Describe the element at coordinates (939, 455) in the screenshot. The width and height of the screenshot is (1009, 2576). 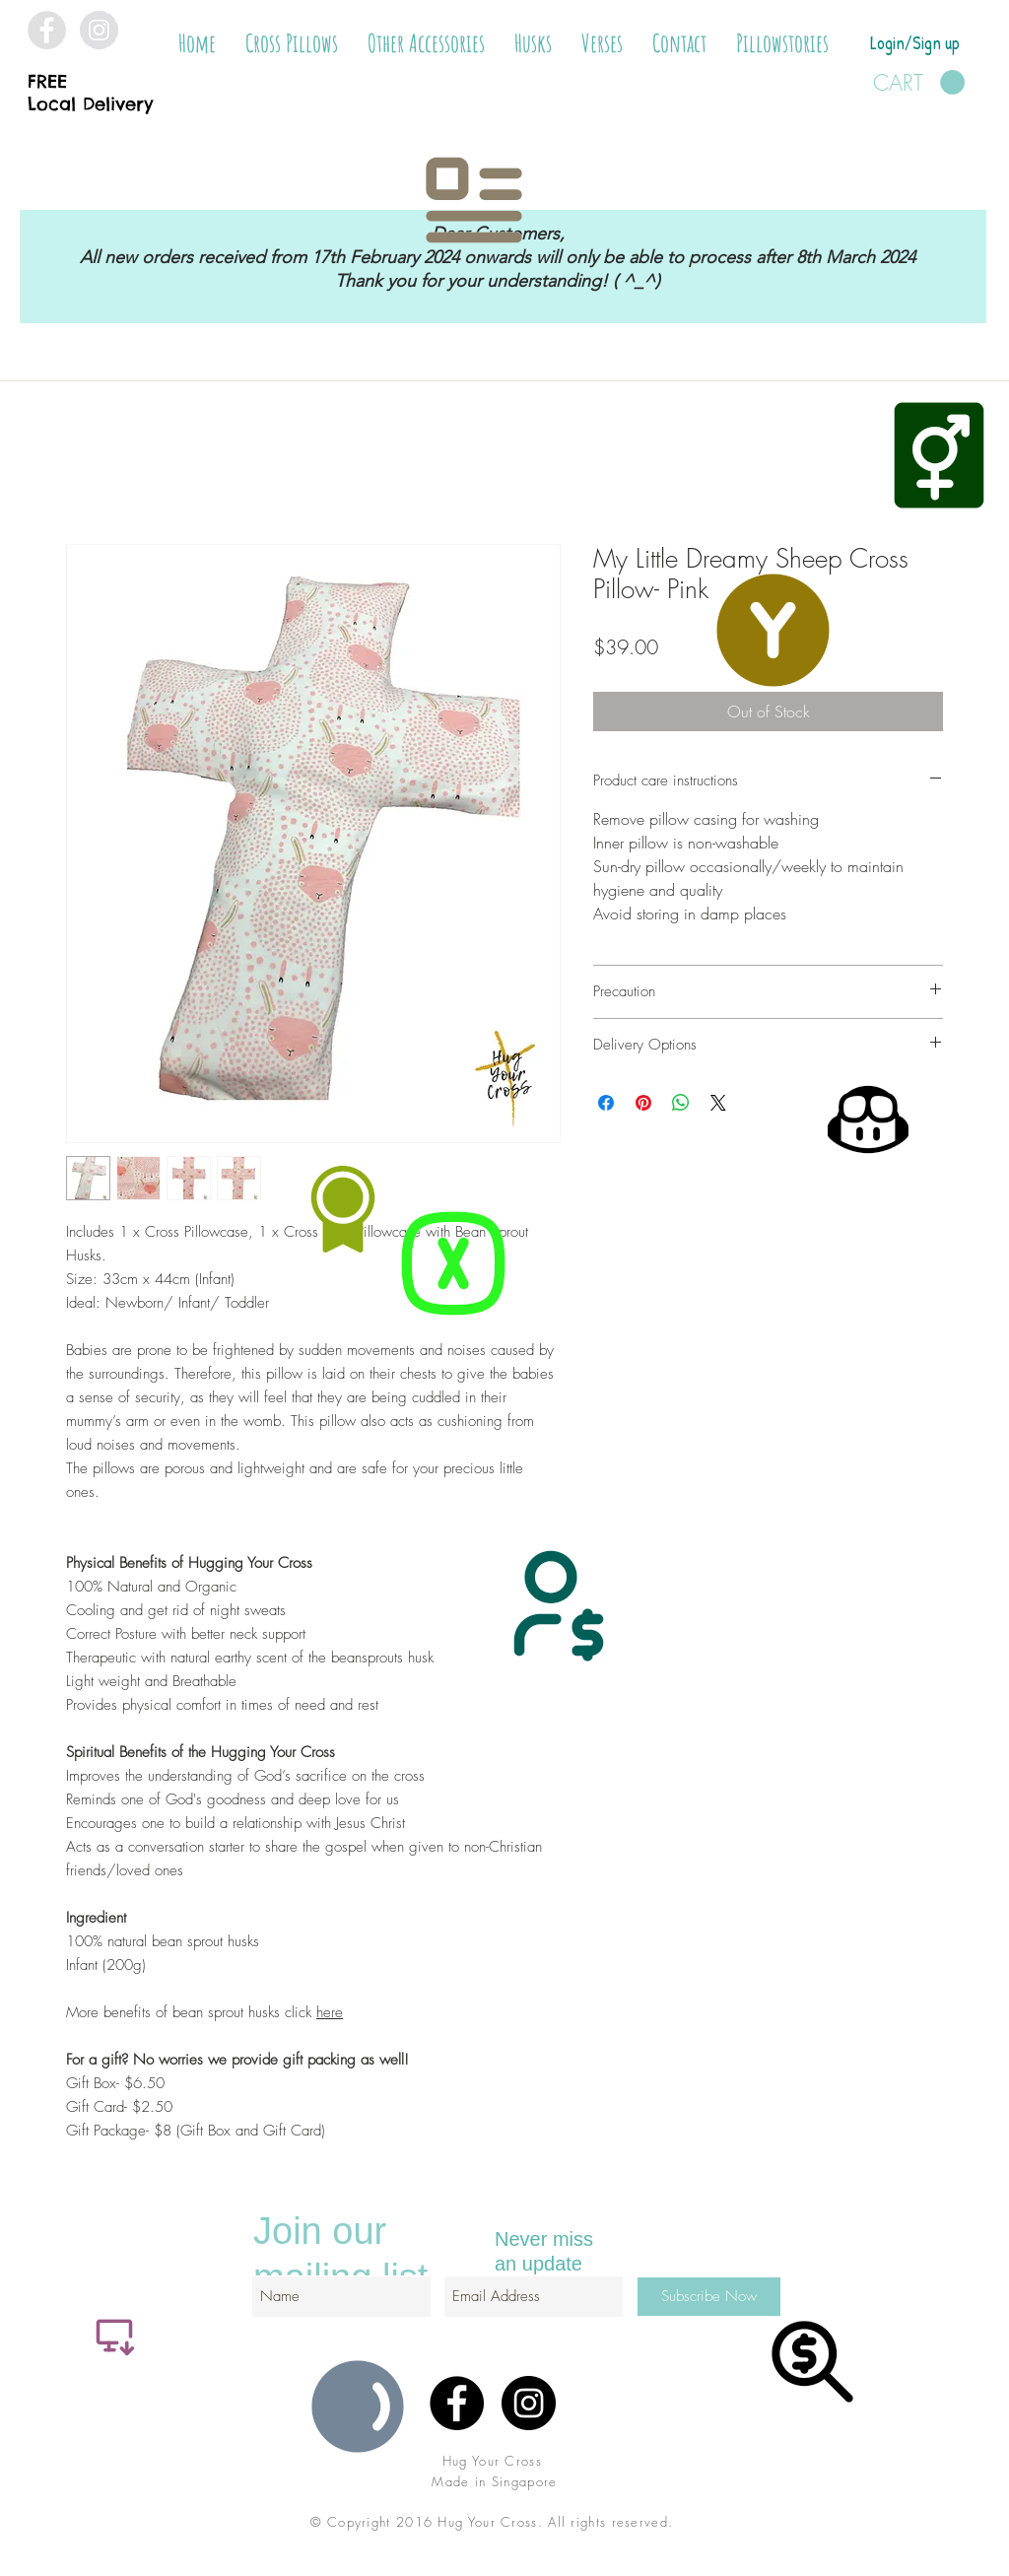
I see `indicates intersex gender identity option` at that location.